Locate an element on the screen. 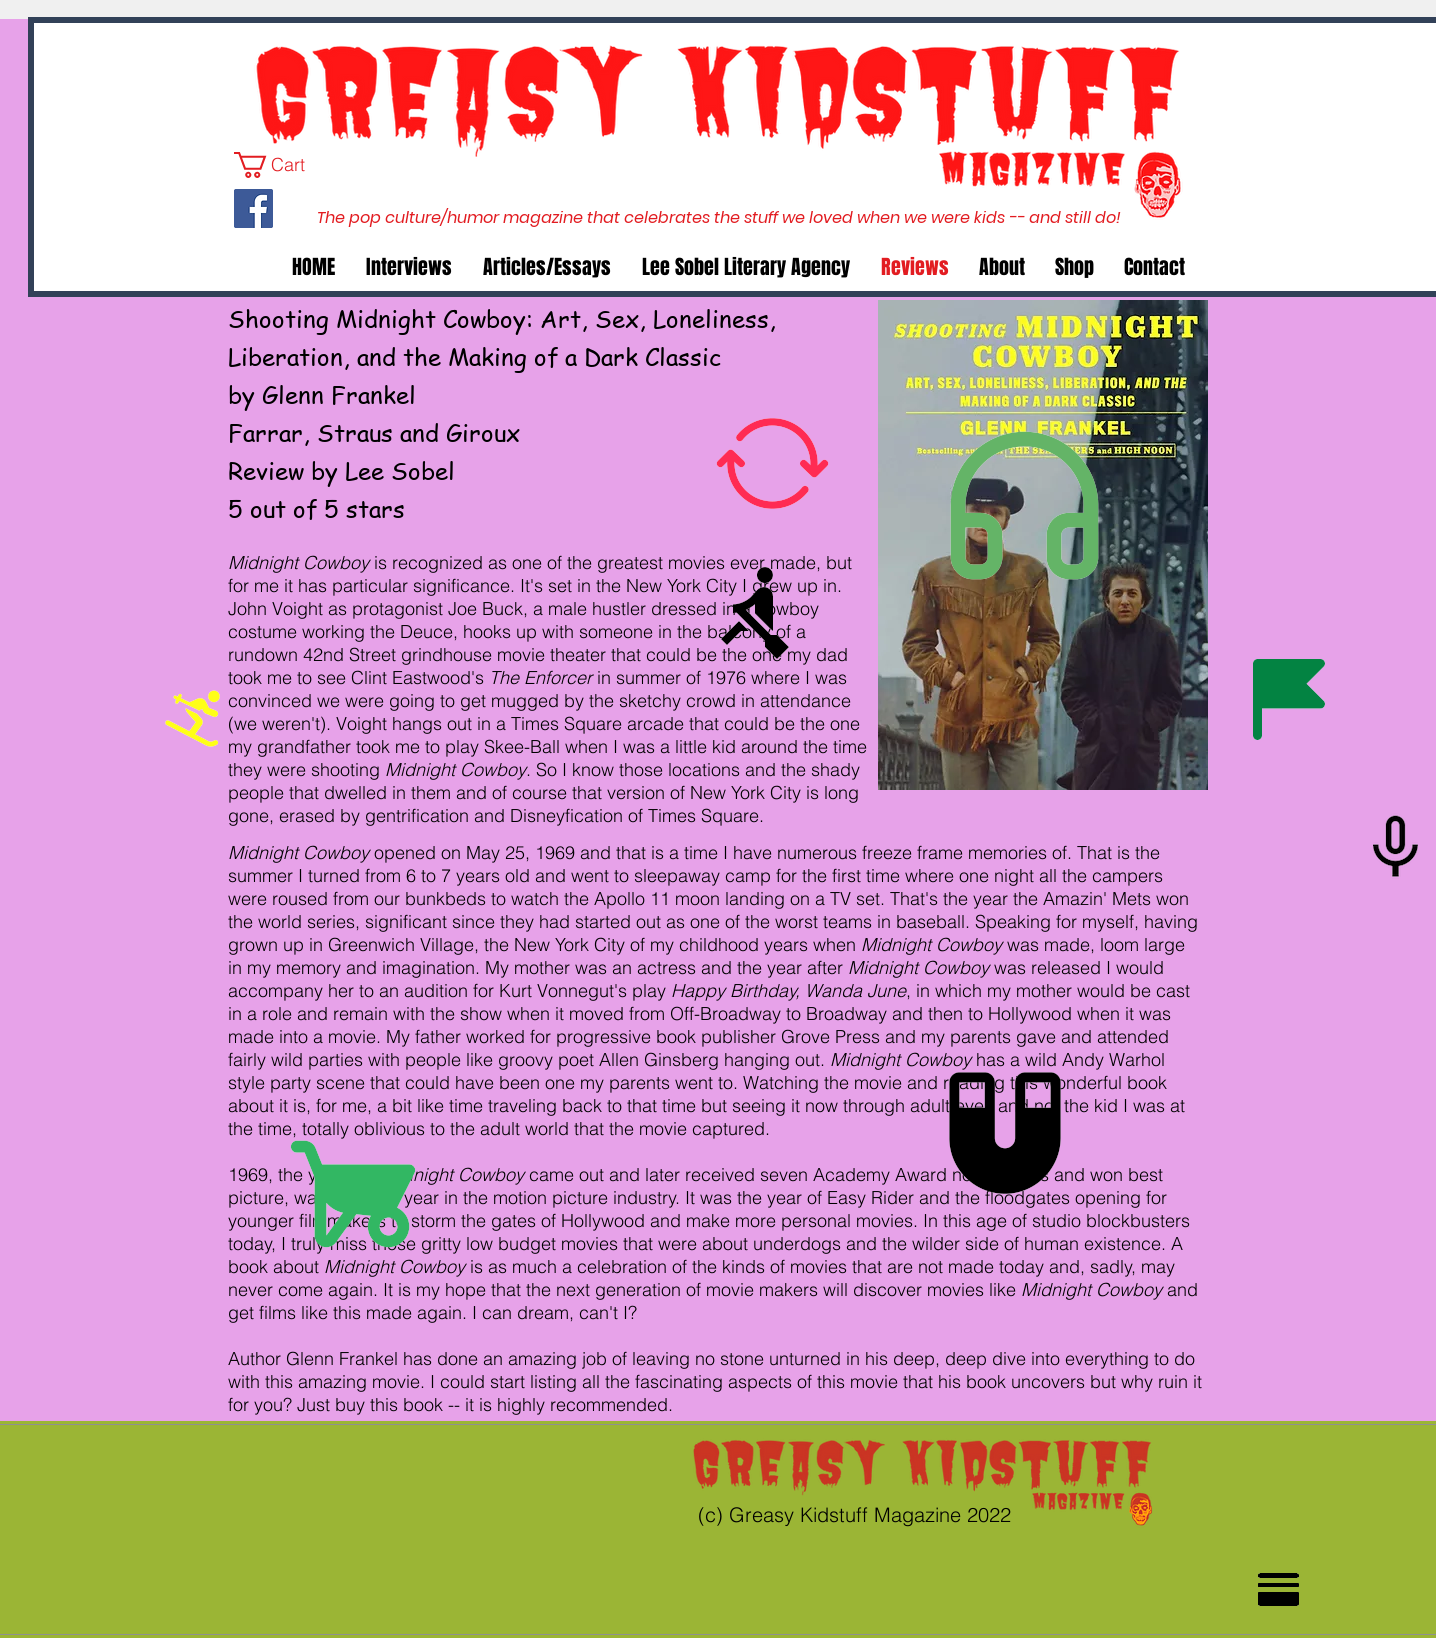 This screenshot has height=1638, width=1436. access skiing or winter sports information is located at coordinates (195, 717).